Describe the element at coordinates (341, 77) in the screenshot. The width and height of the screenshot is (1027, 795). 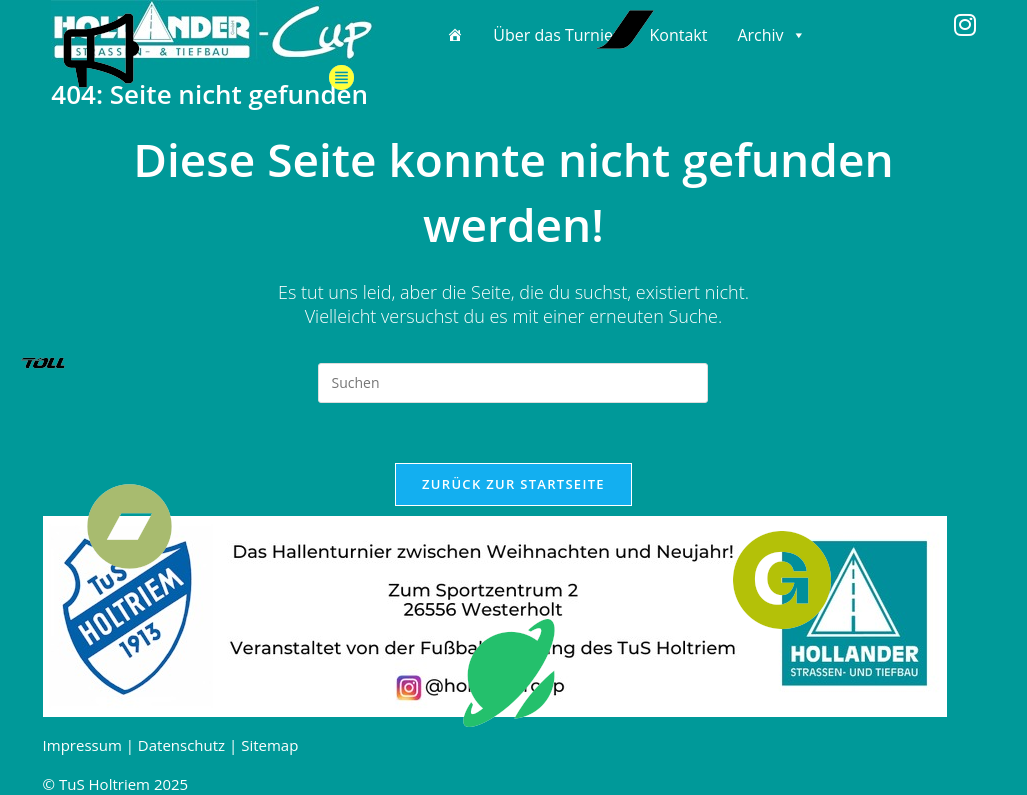
I see `MAAS (Metal as a Service) logo` at that location.